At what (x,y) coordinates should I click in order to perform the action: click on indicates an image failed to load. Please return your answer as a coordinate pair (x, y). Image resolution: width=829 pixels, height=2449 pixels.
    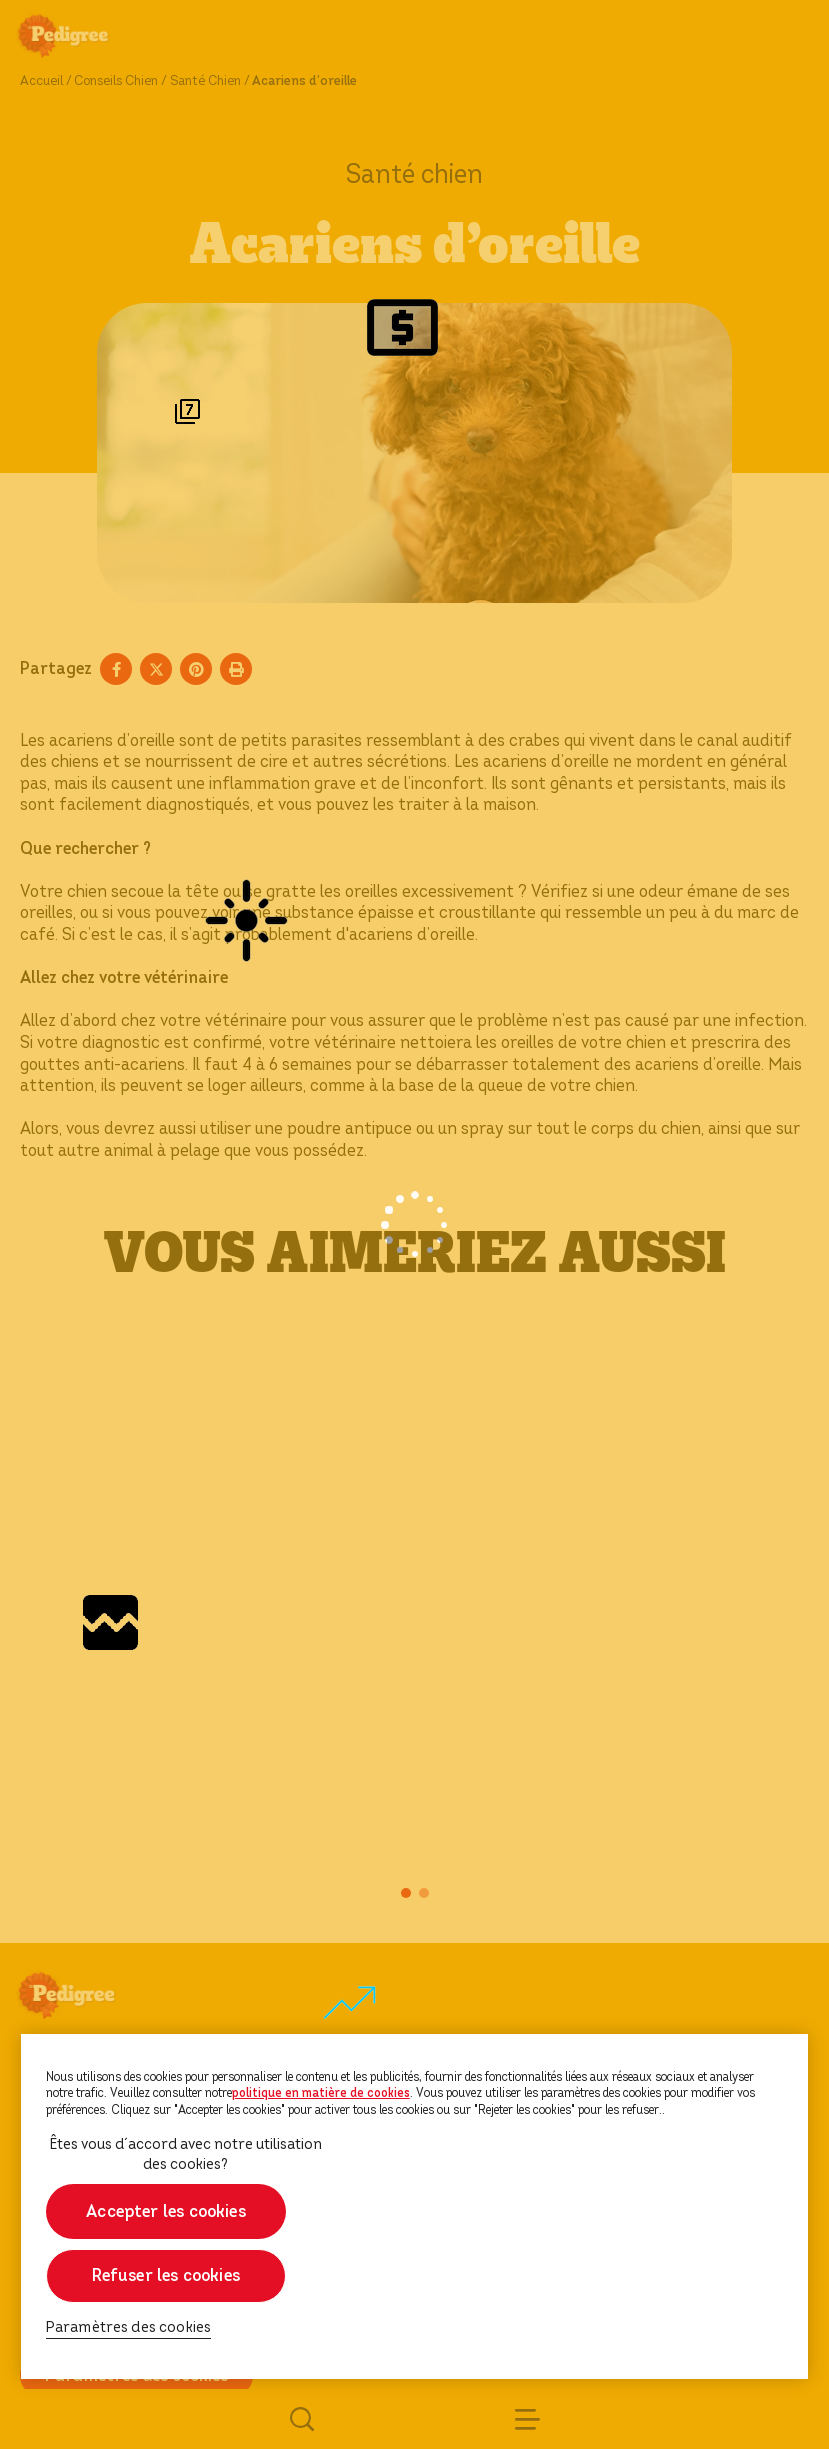
    Looking at the image, I should click on (110, 1622).